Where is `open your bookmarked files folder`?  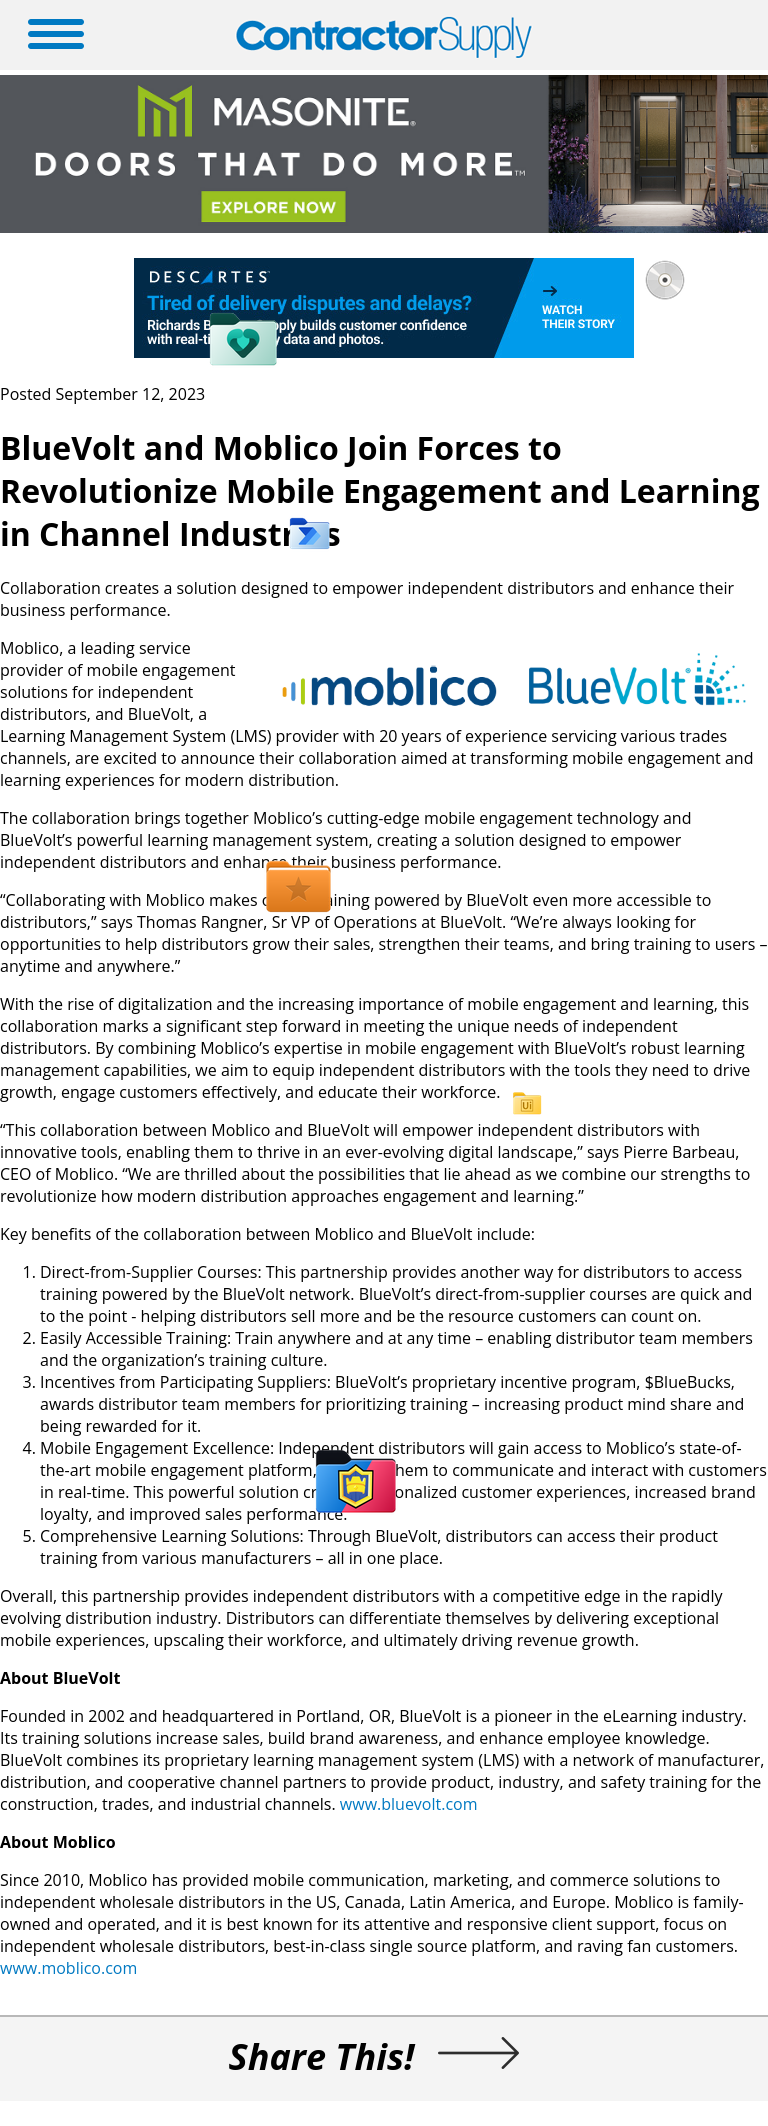
open your bookmarked files folder is located at coordinates (298, 886).